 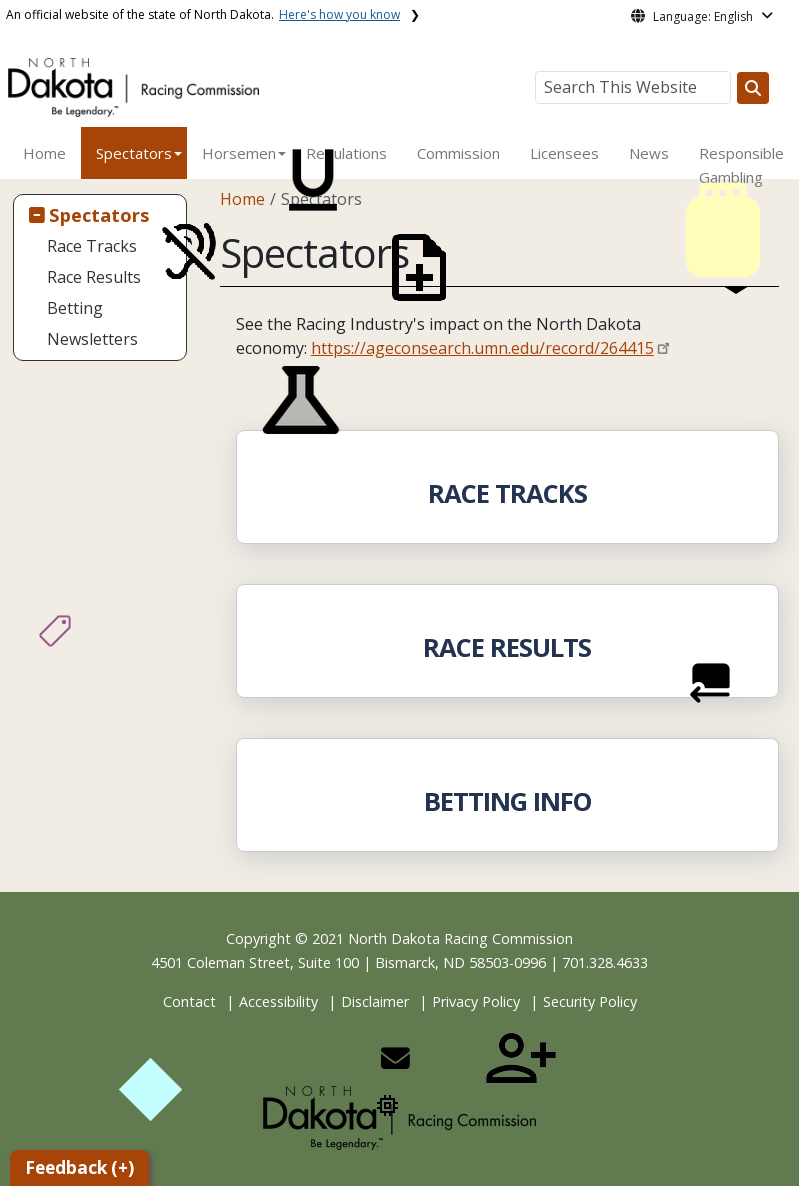 I want to click on indicates hearing assistance is disabled, so click(x=190, y=251).